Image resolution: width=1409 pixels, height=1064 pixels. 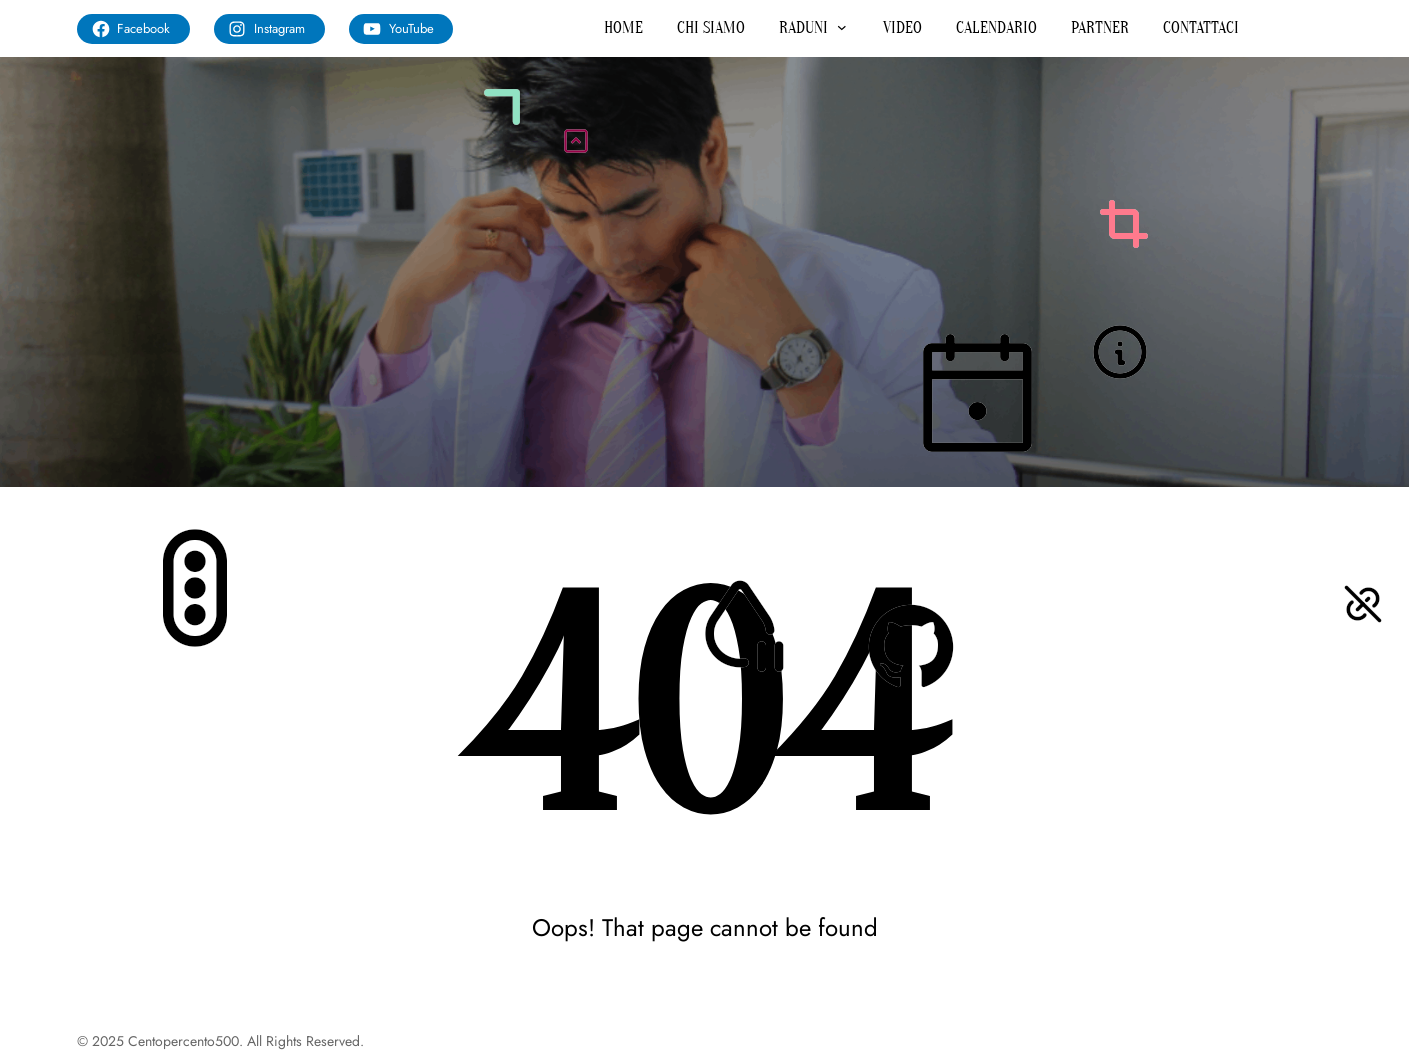 I want to click on view project on github, so click(x=911, y=647).